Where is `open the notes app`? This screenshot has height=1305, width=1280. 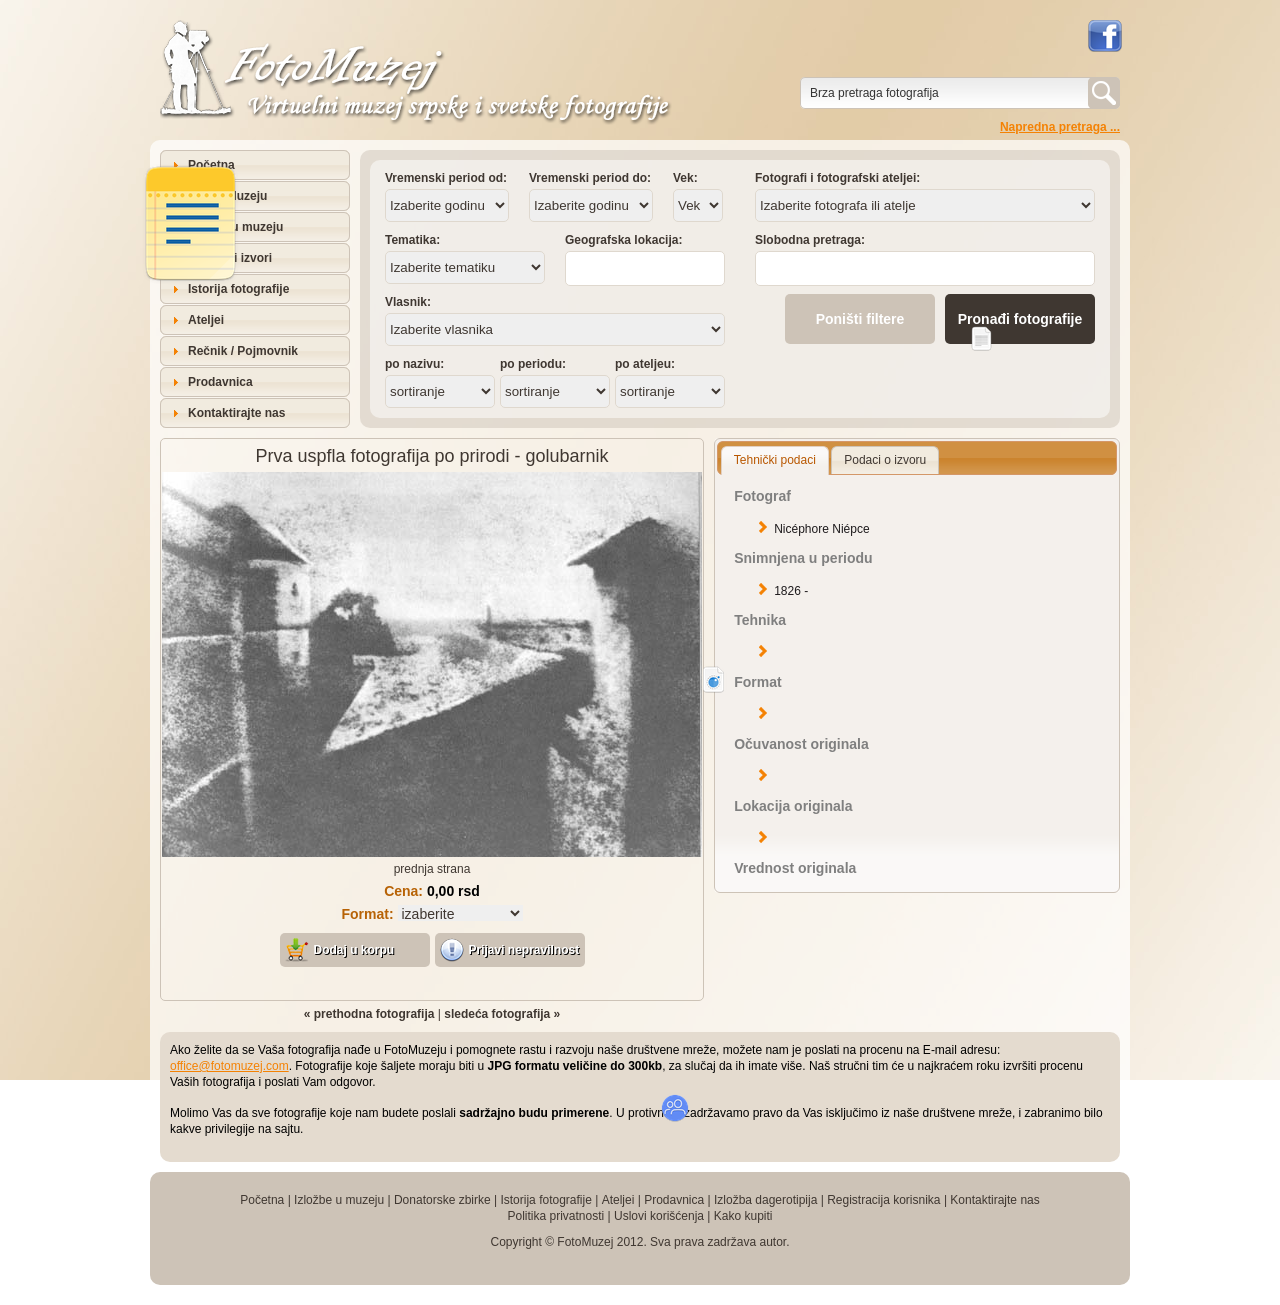 open the notes app is located at coordinates (190, 223).